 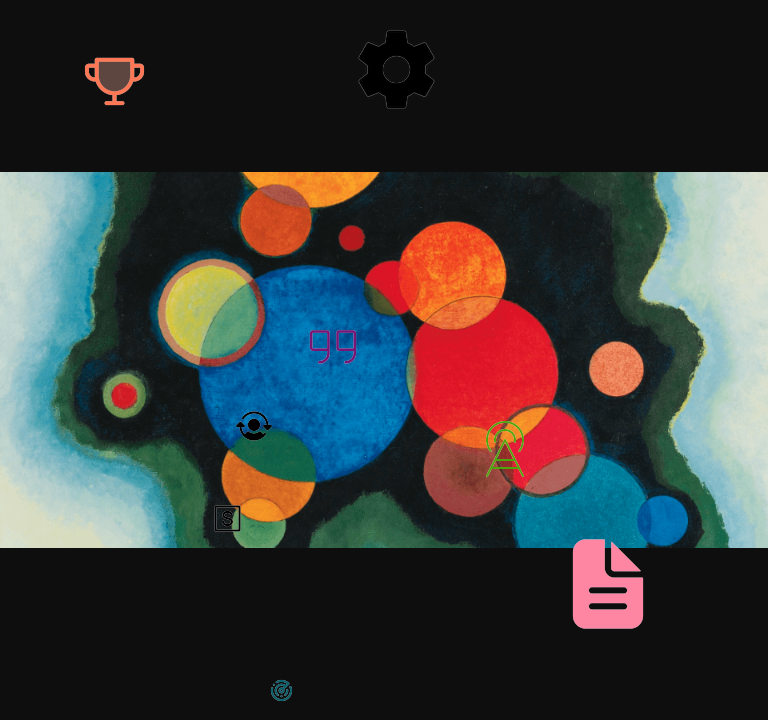 I want to click on link to Stripe payment services, so click(x=227, y=518).